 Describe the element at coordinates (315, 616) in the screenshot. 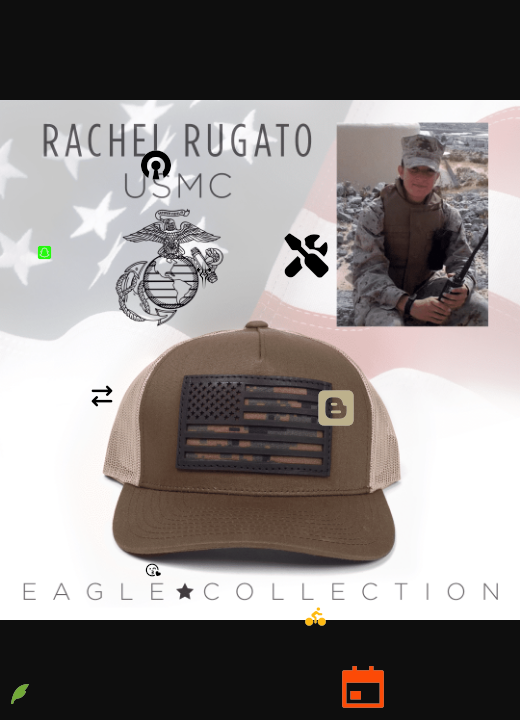

I see `access cycling or bike route options` at that location.